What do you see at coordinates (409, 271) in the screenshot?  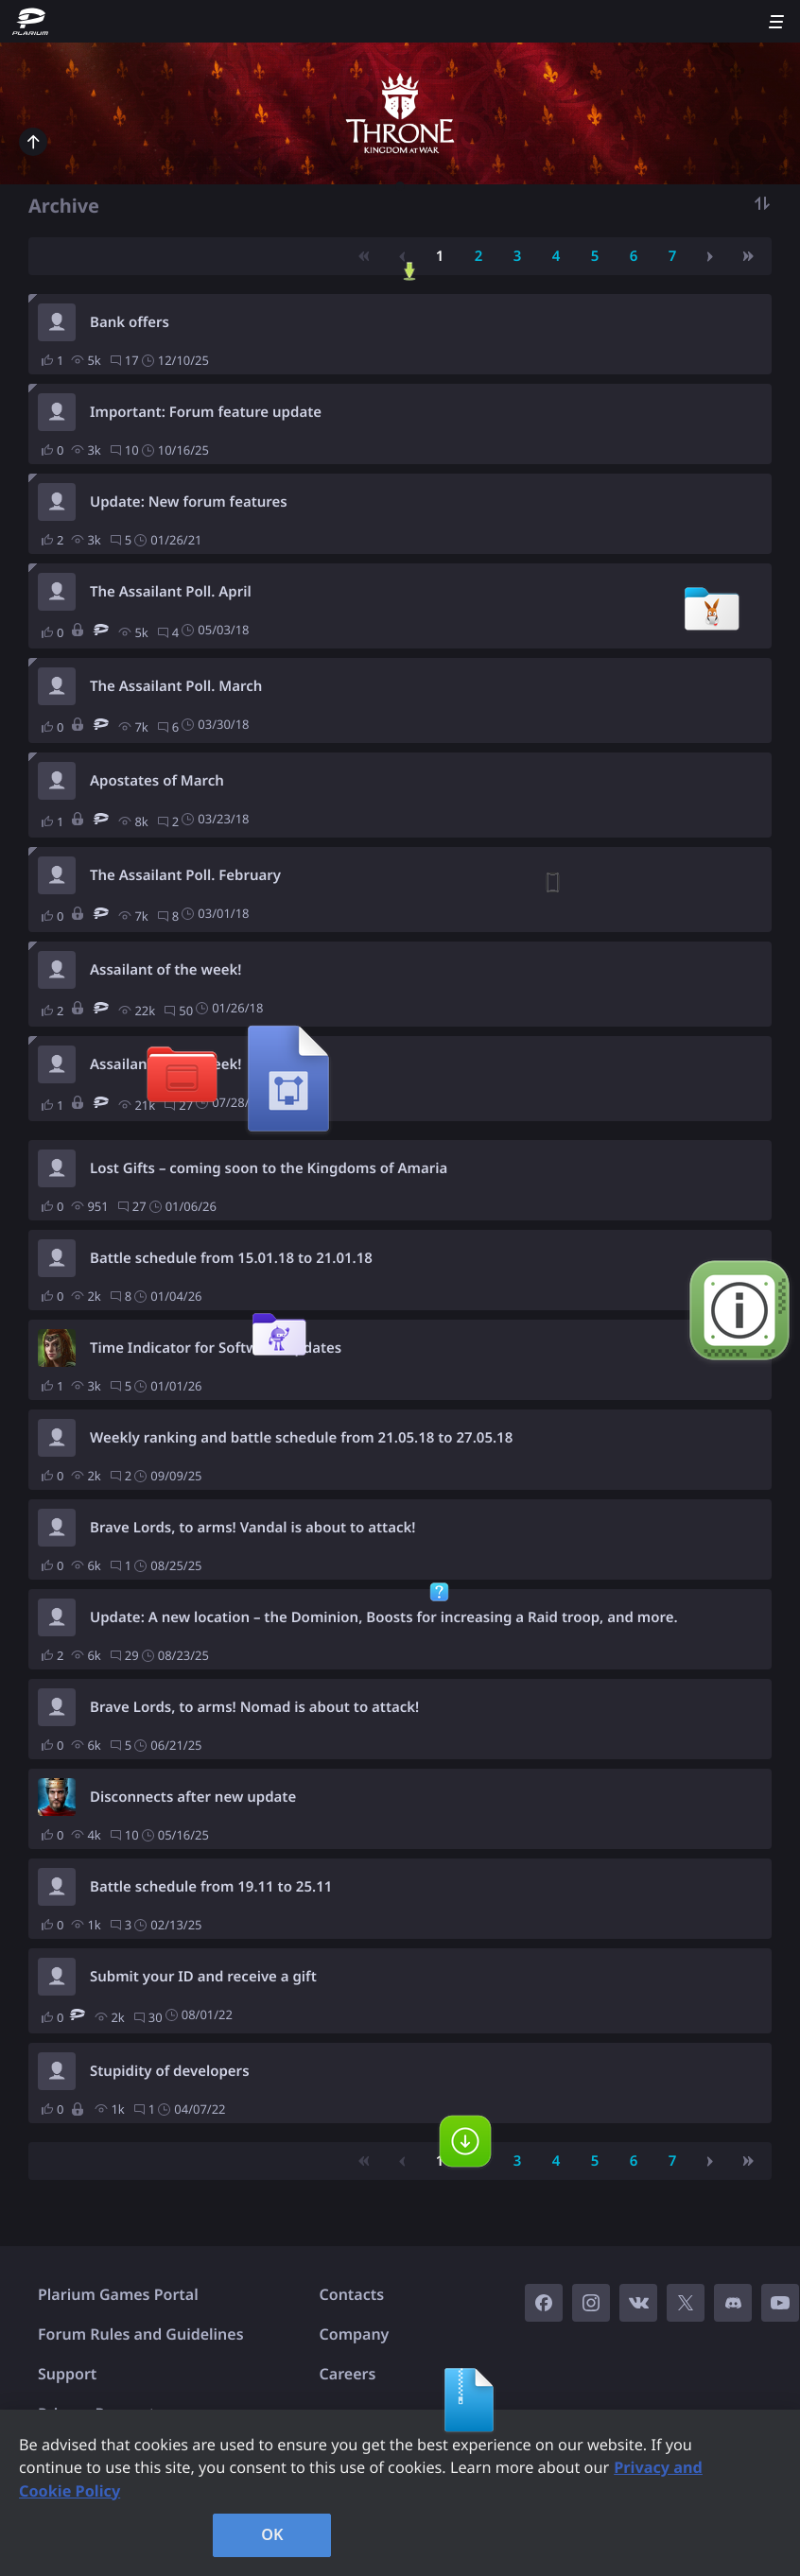 I see `save the current file or document` at bounding box center [409, 271].